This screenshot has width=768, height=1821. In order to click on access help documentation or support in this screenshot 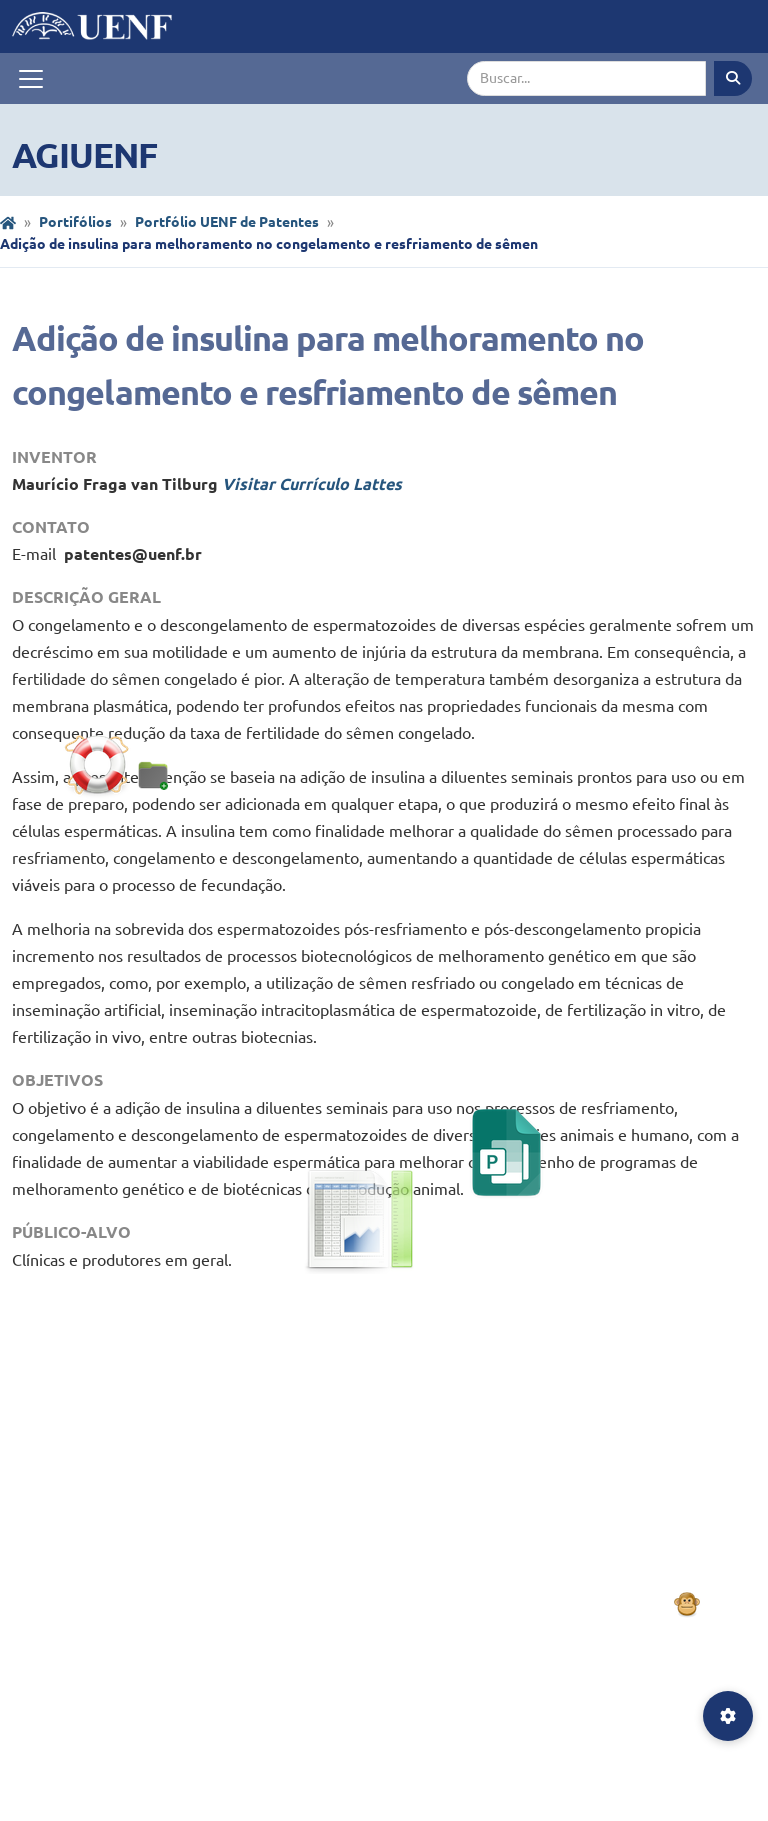, I will do `click(97, 765)`.